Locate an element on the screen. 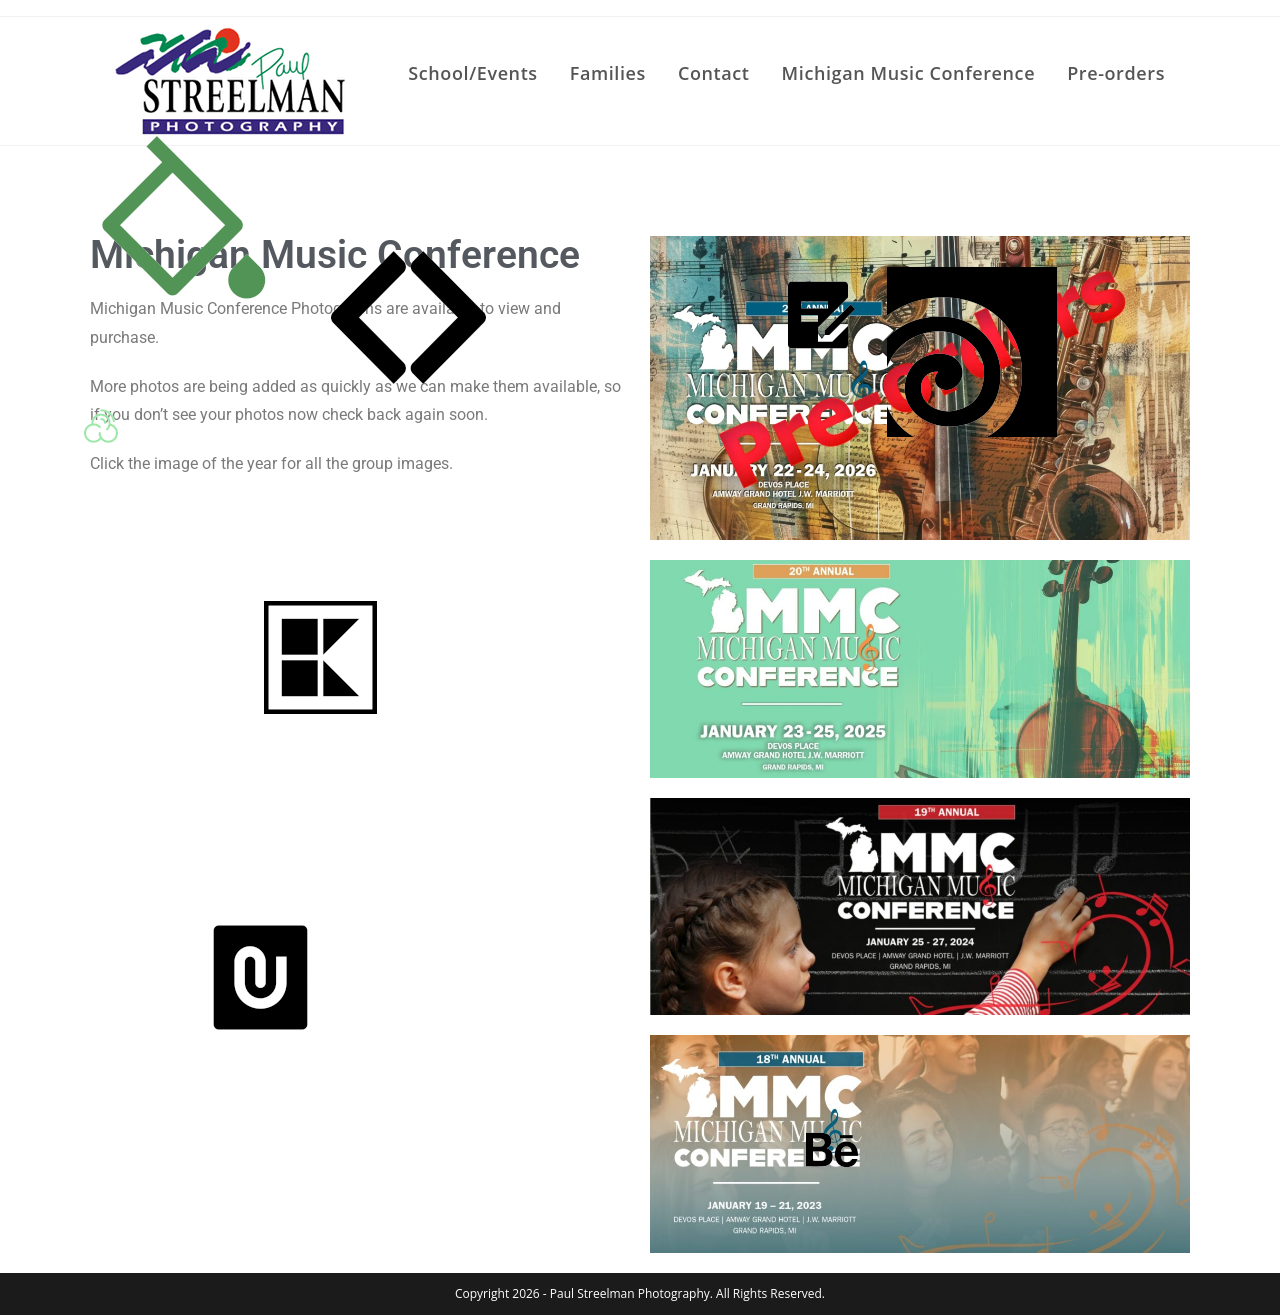 Image resolution: width=1280 pixels, height=1315 pixels. open the Kaufland app is located at coordinates (320, 657).